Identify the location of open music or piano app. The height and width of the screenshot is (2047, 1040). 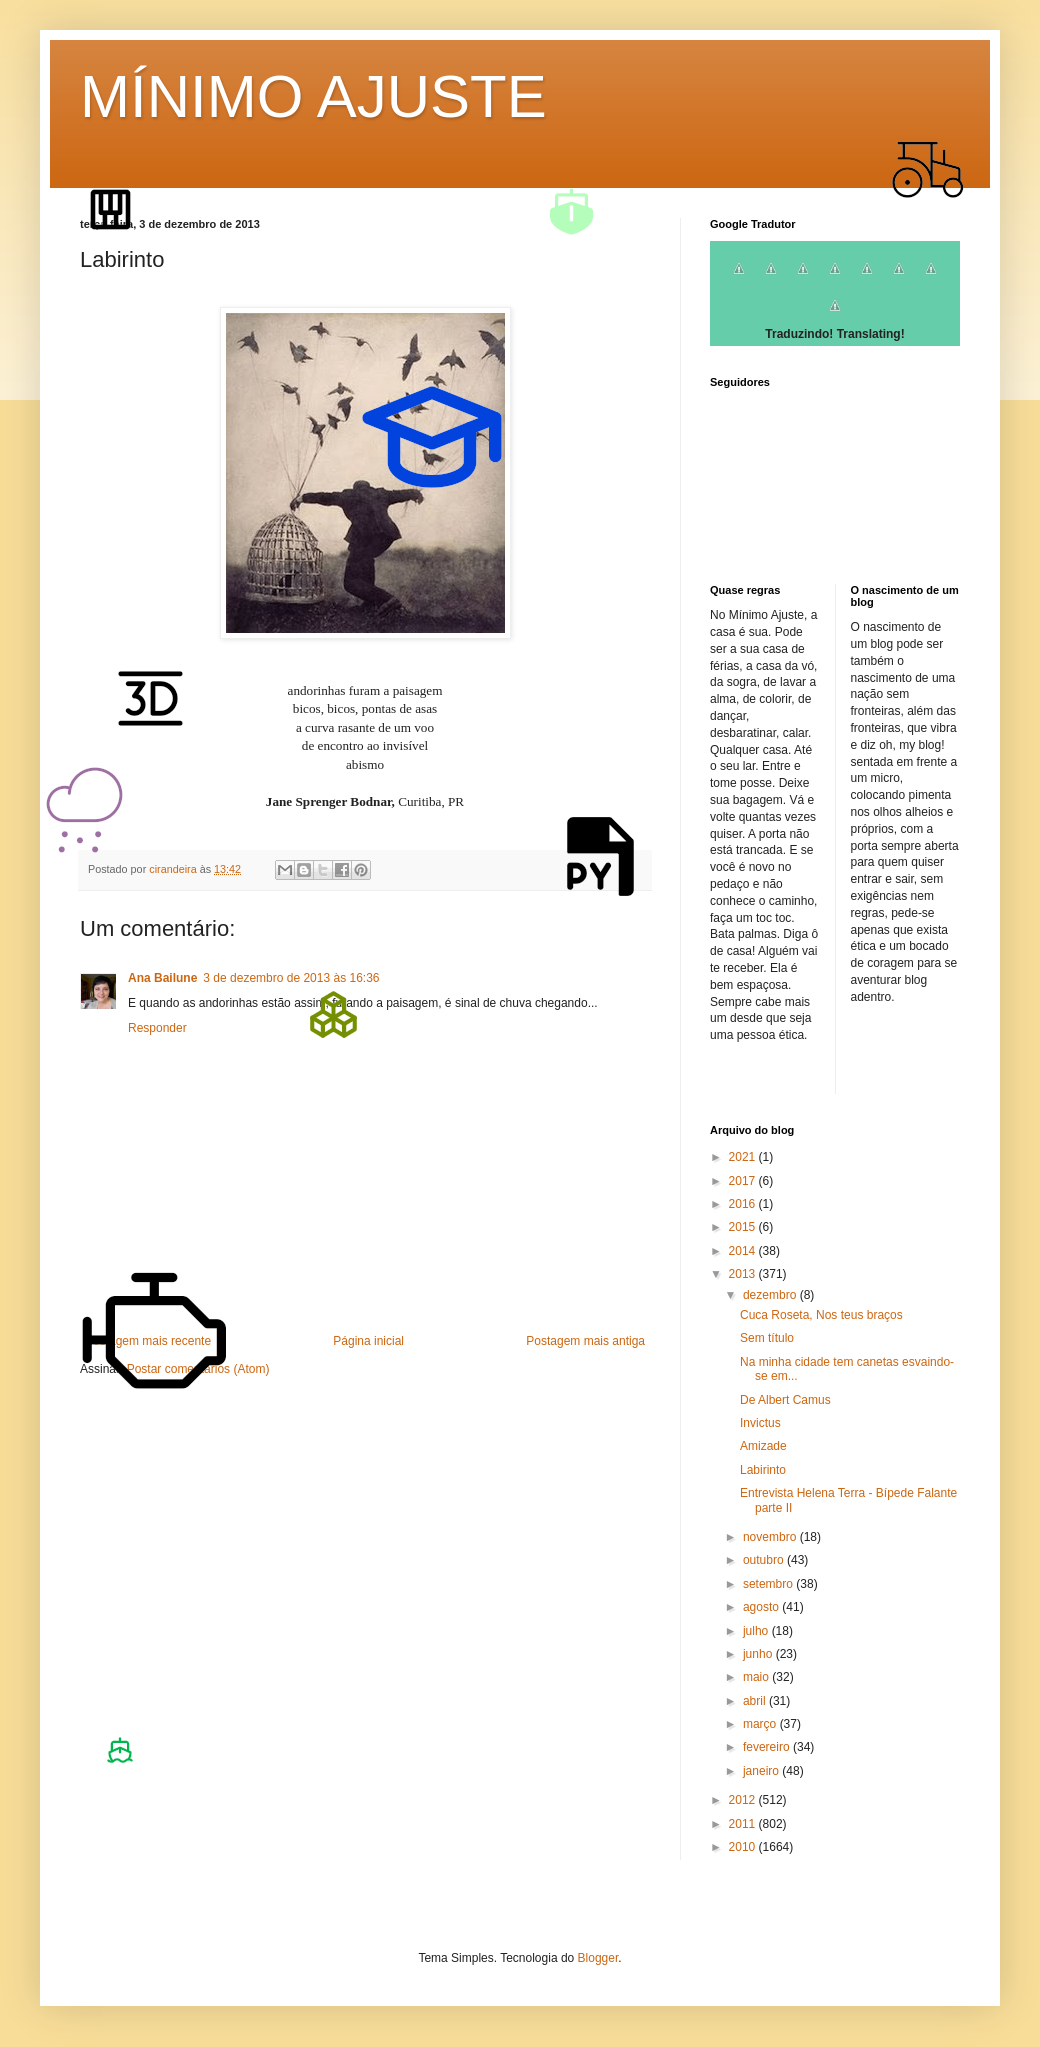
(110, 209).